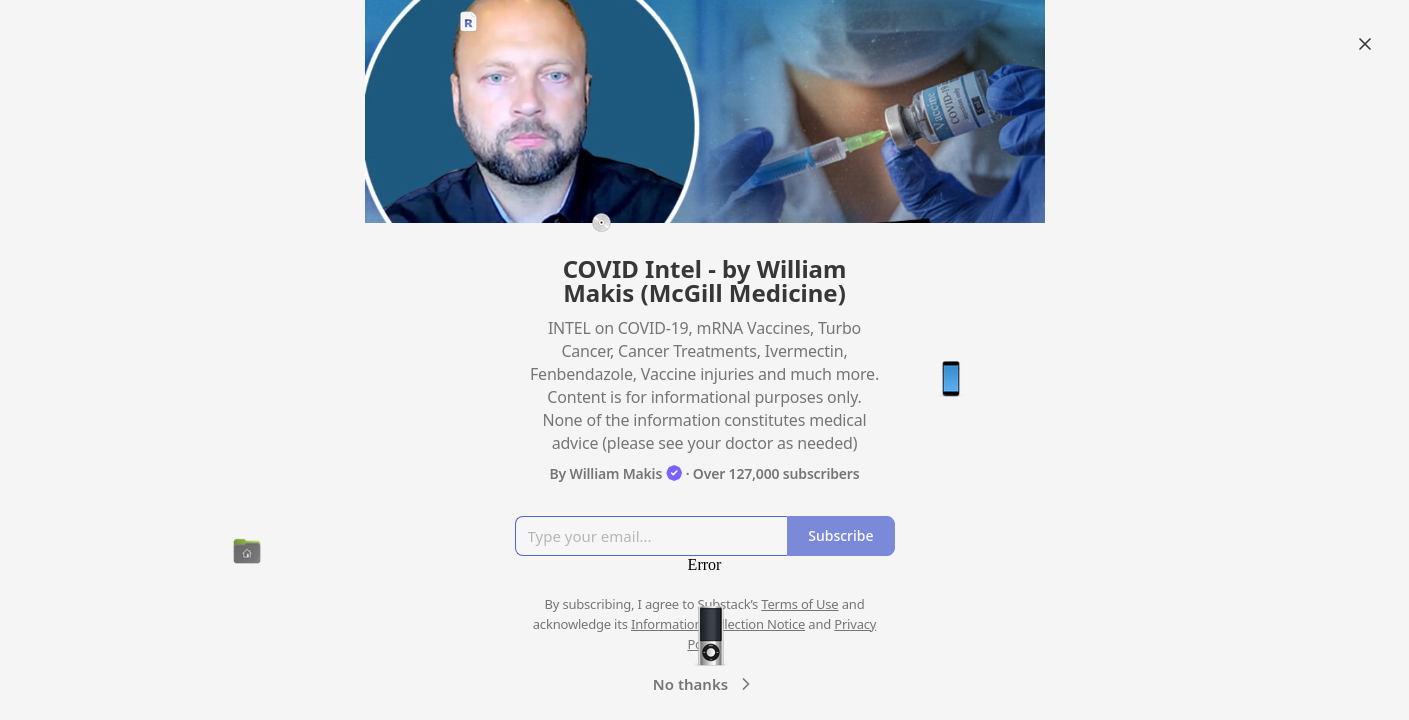 Image resolution: width=1409 pixels, height=720 pixels. What do you see at coordinates (468, 21) in the screenshot?
I see `an R programming language source file` at bounding box center [468, 21].